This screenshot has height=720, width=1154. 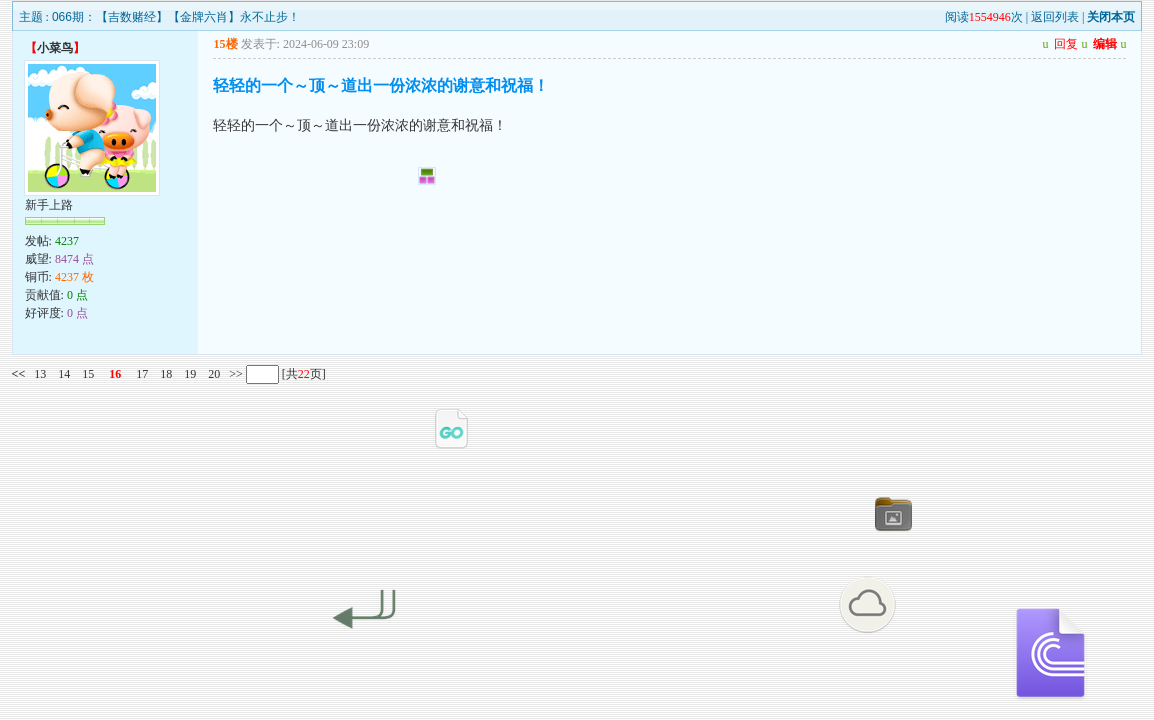 What do you see at coordinates (427, 176) in the screenshot?
I see `select all items in the current view` at bounding box center [427, 176].